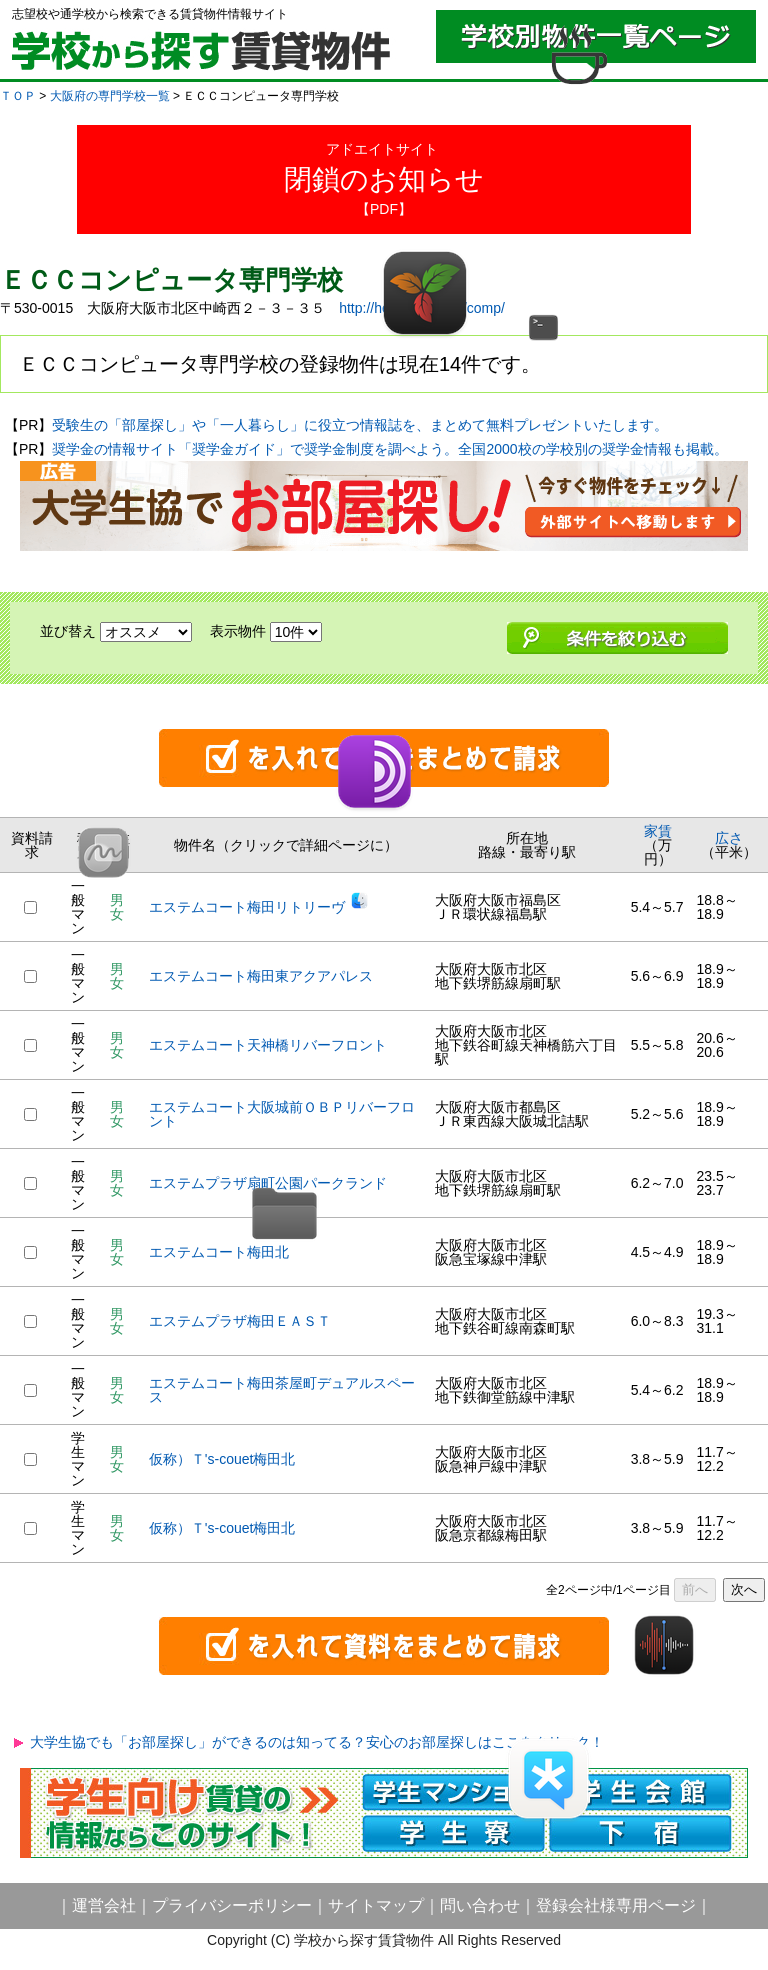 The width and height of the screenshot is (768, 1970). Describe the element at coordinates (284, 1213) in the screenshot. I see `open folder containing files or documents` at that location.